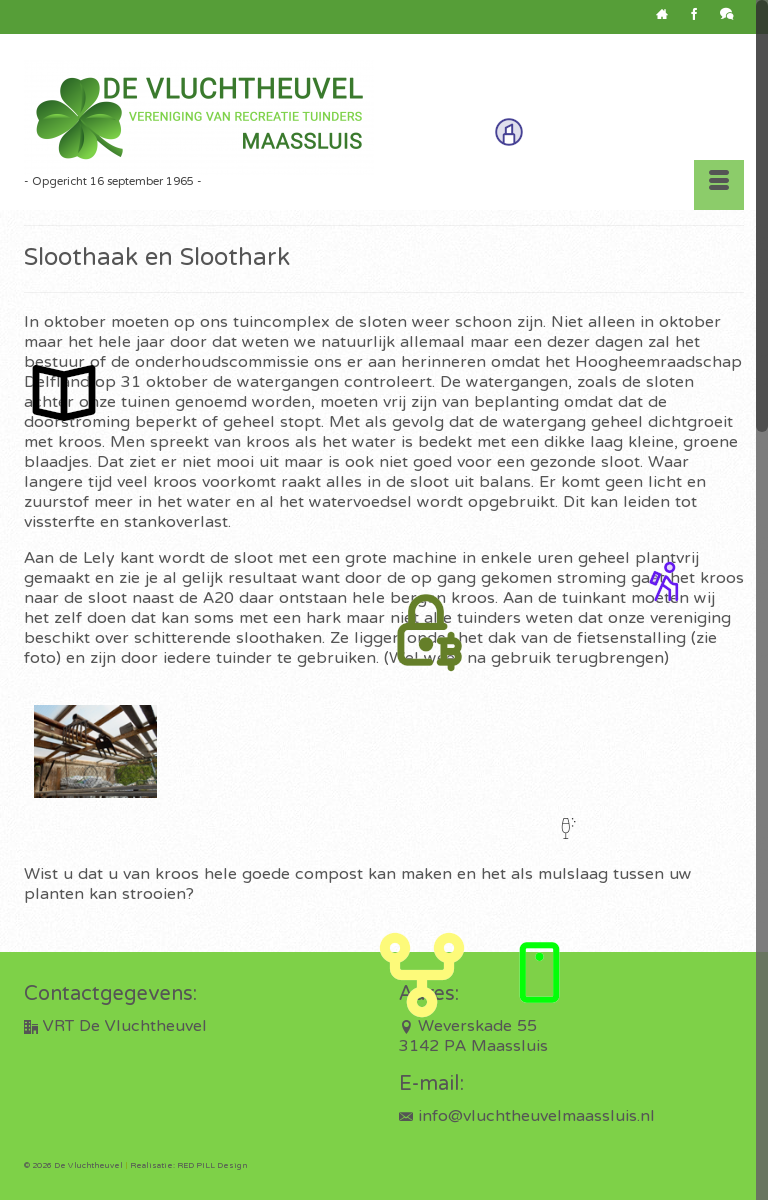 The width and height of the screenshot is (768, 1200). I want to click on secure bitcoin wallet or storage, so click(426, 630).